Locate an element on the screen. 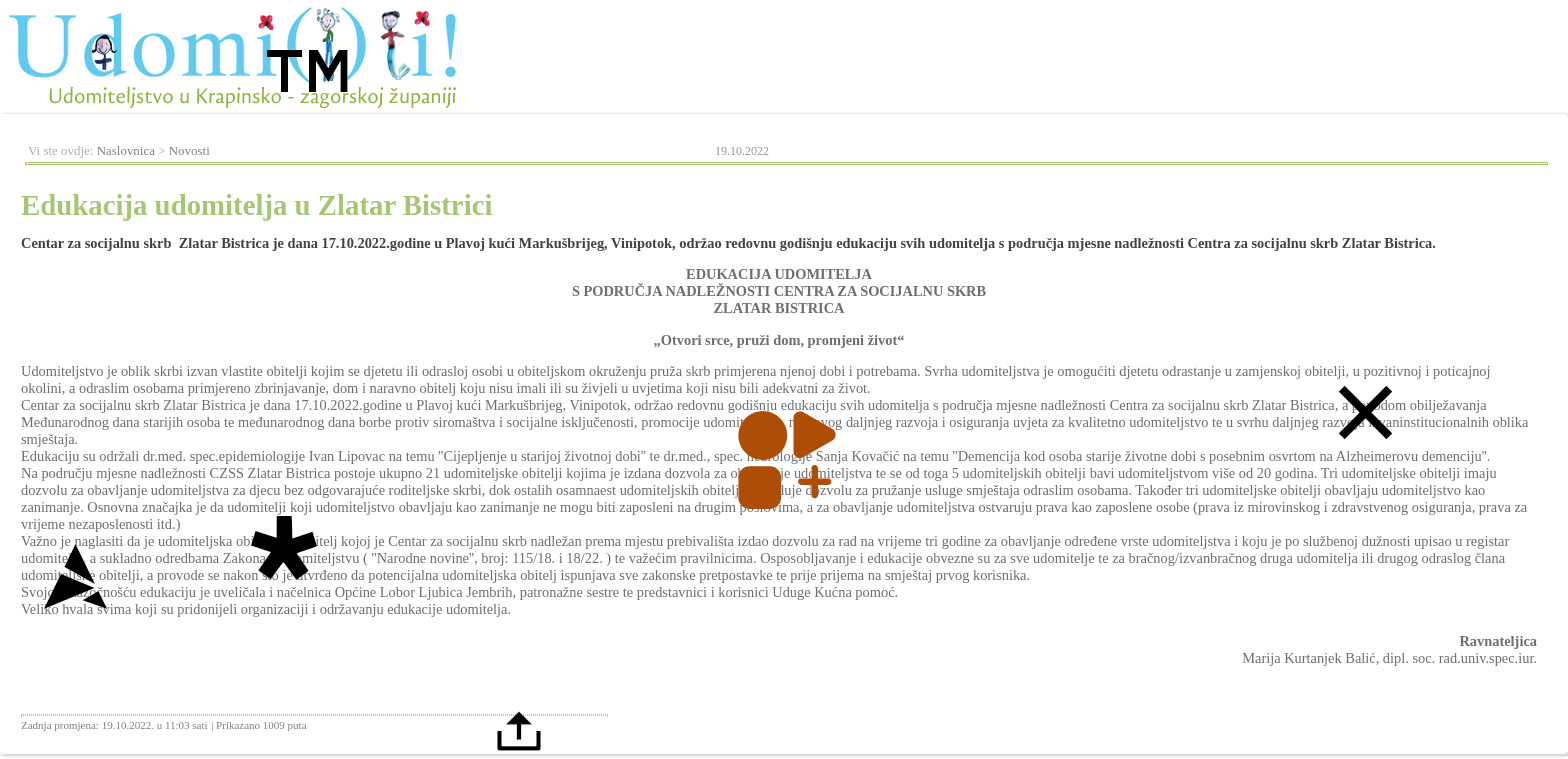  artix linux logo is located at coordinates (75, 576).